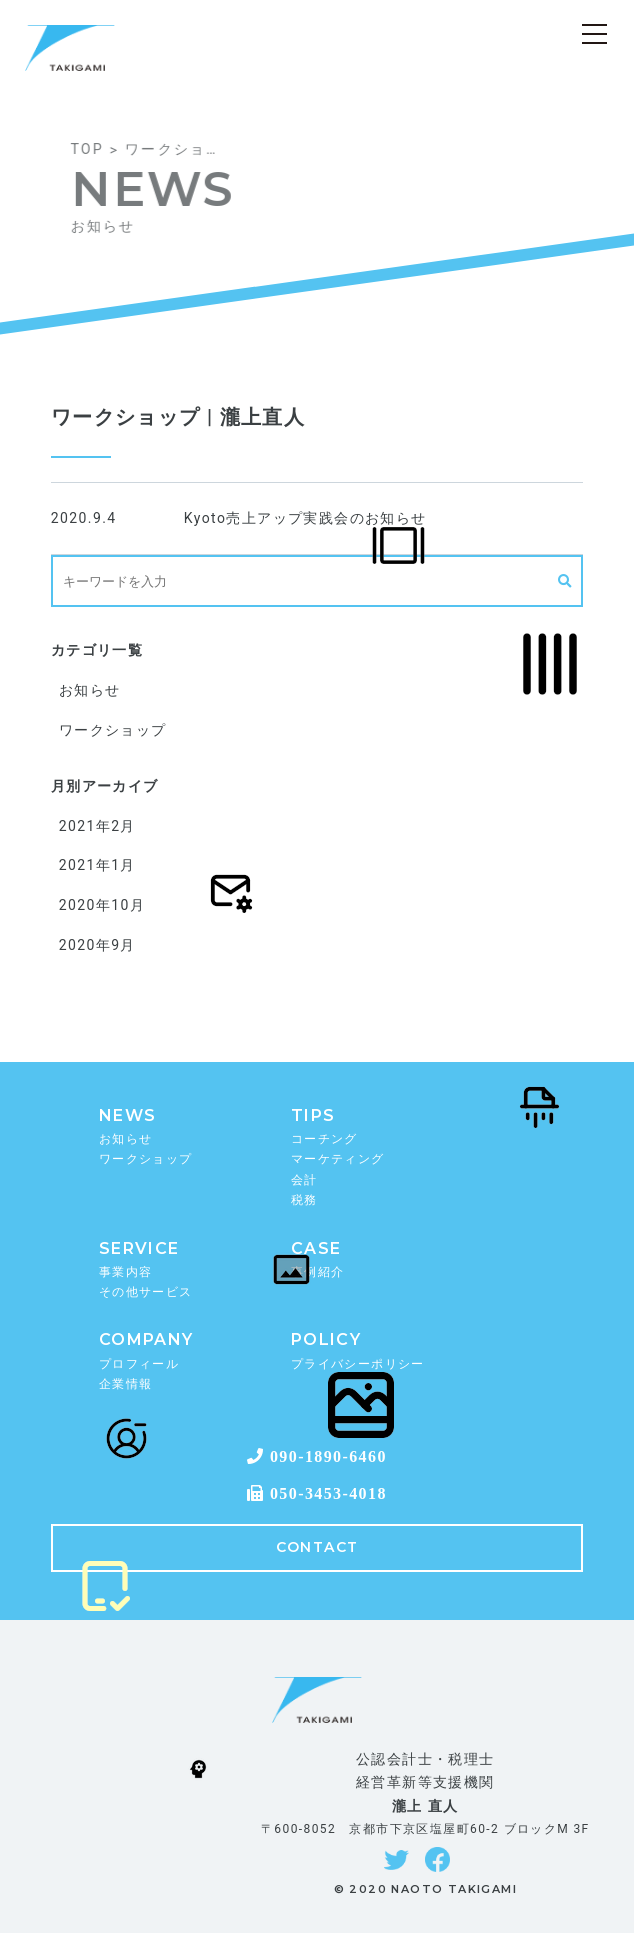 The image size is (634, 1933). Describe the element at coordinates (126, 1438) in the screenshot. I see `remove a user from your contacts` at that location.